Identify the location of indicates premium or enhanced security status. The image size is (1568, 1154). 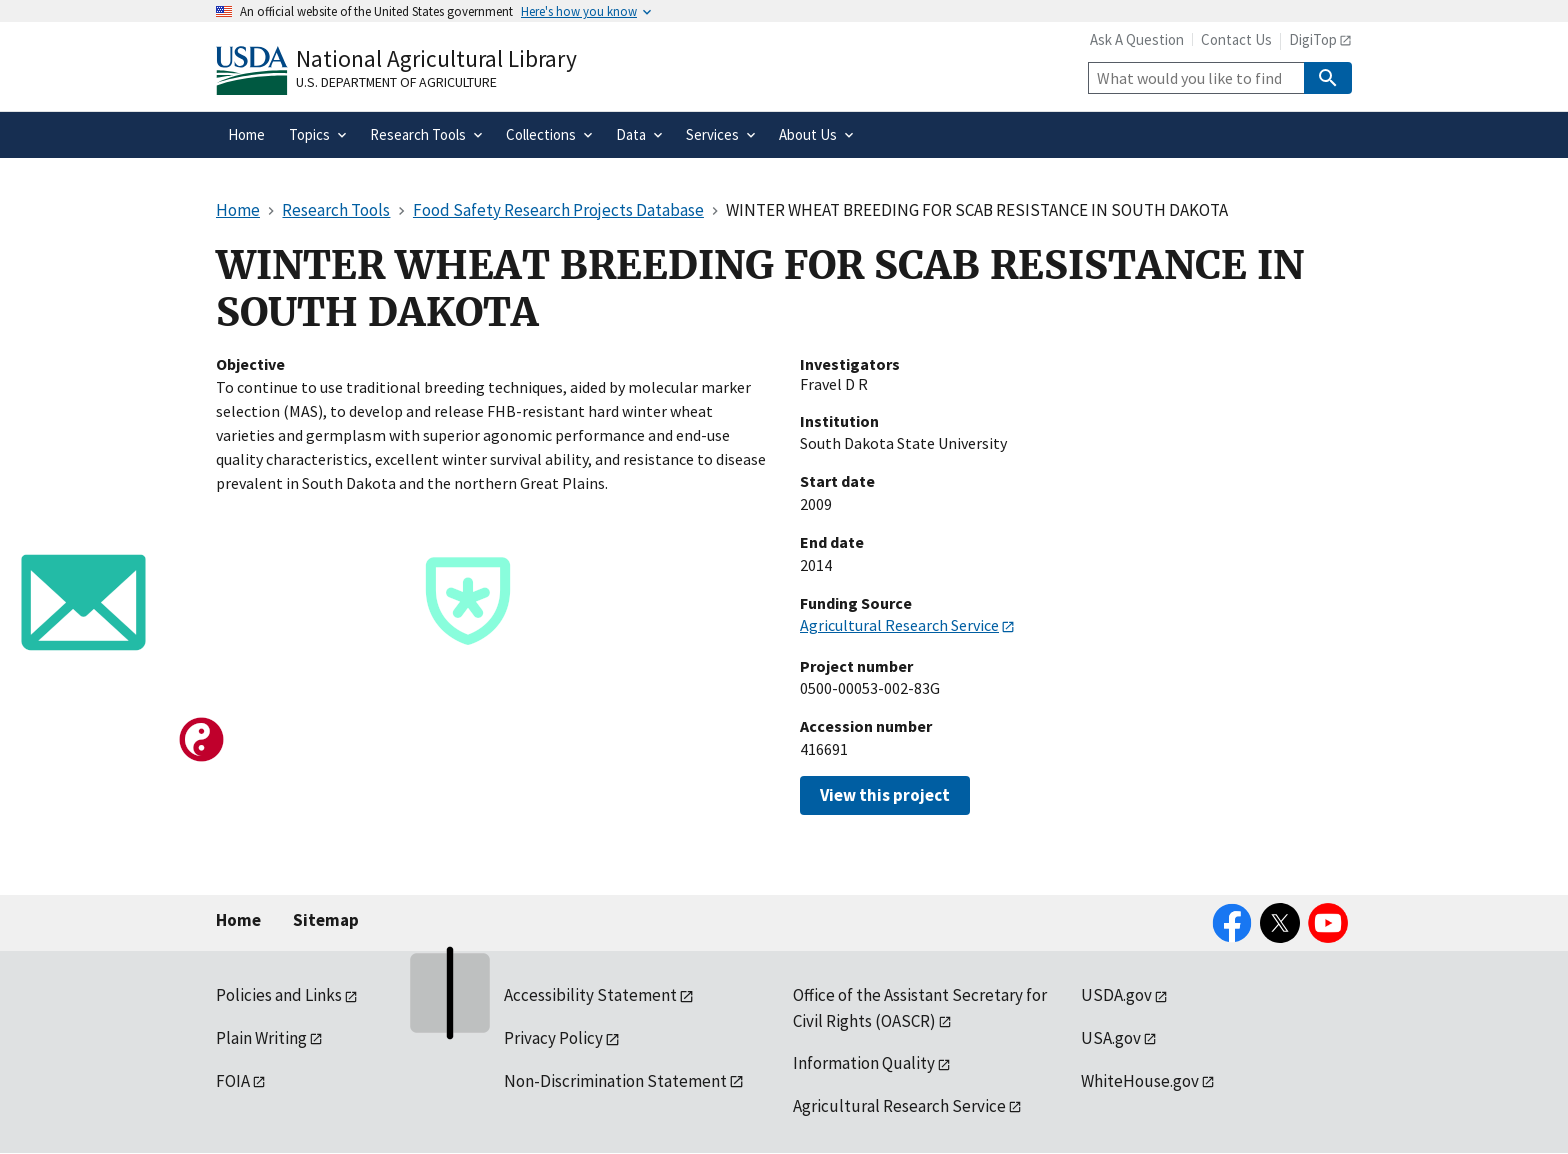
(468, 596).